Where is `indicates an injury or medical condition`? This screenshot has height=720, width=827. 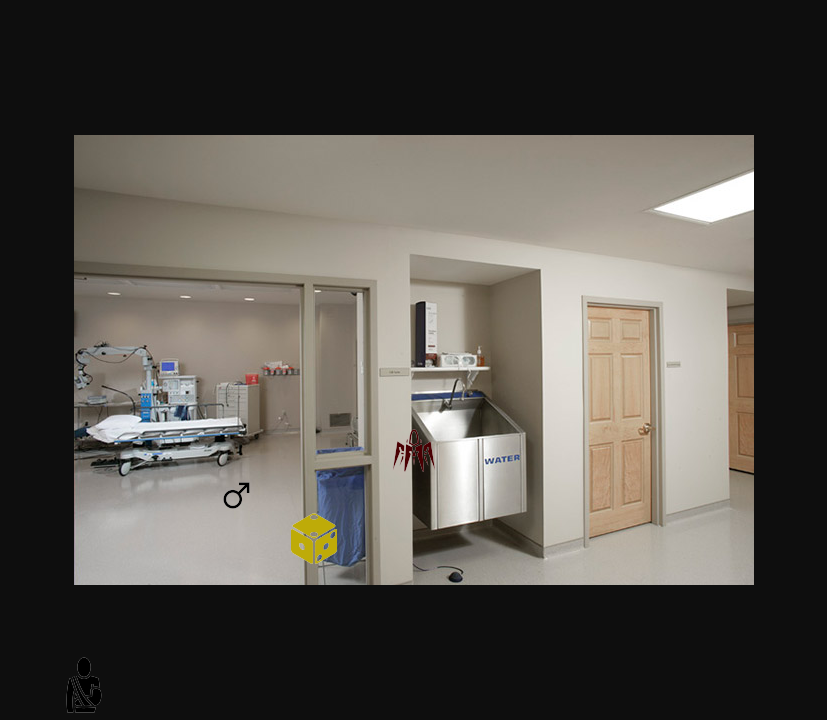 indicates an injury or medical condition is located at coordinates (84, 685).